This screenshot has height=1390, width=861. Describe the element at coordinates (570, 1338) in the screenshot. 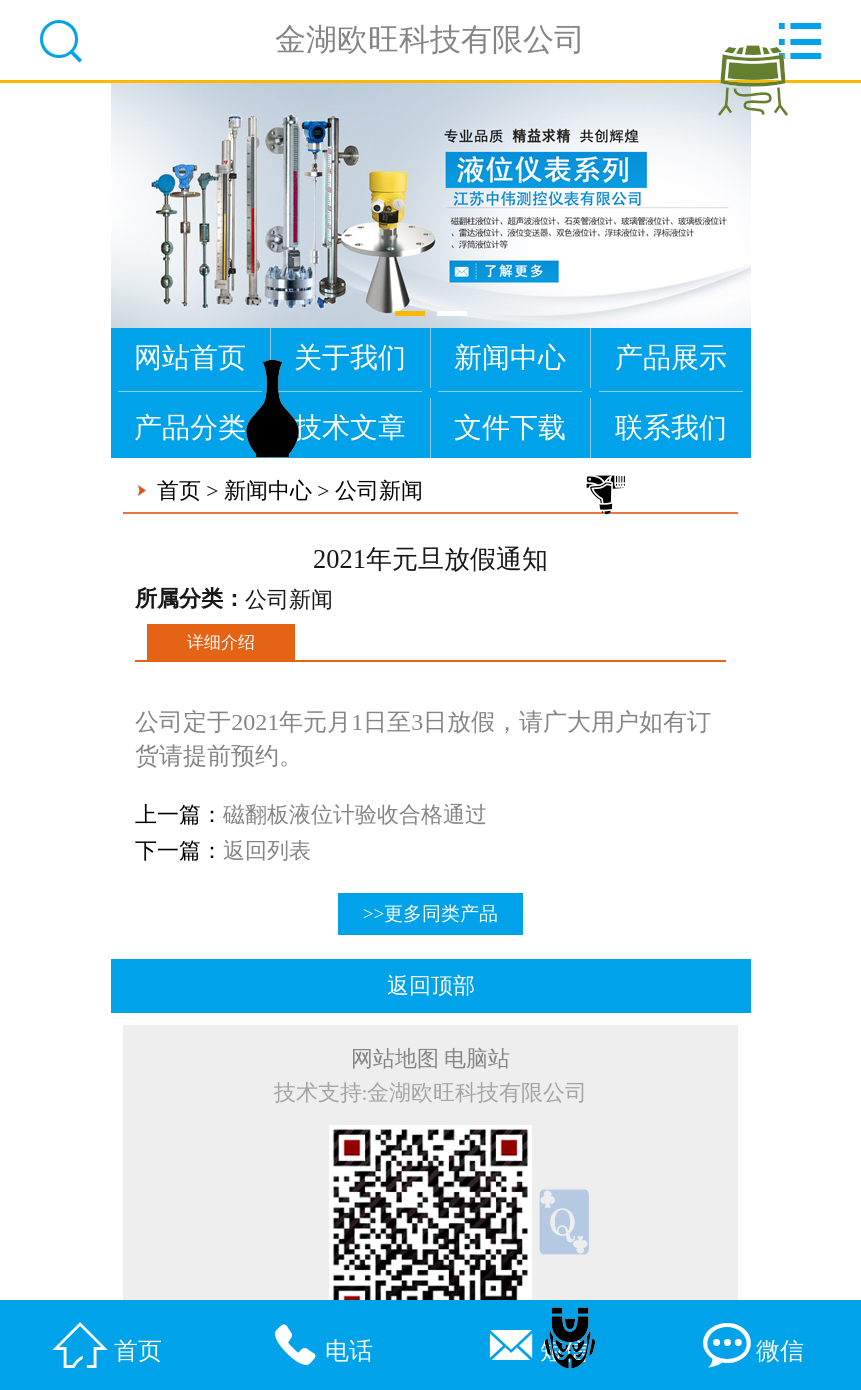

I see `select the magnet man character` at that location.